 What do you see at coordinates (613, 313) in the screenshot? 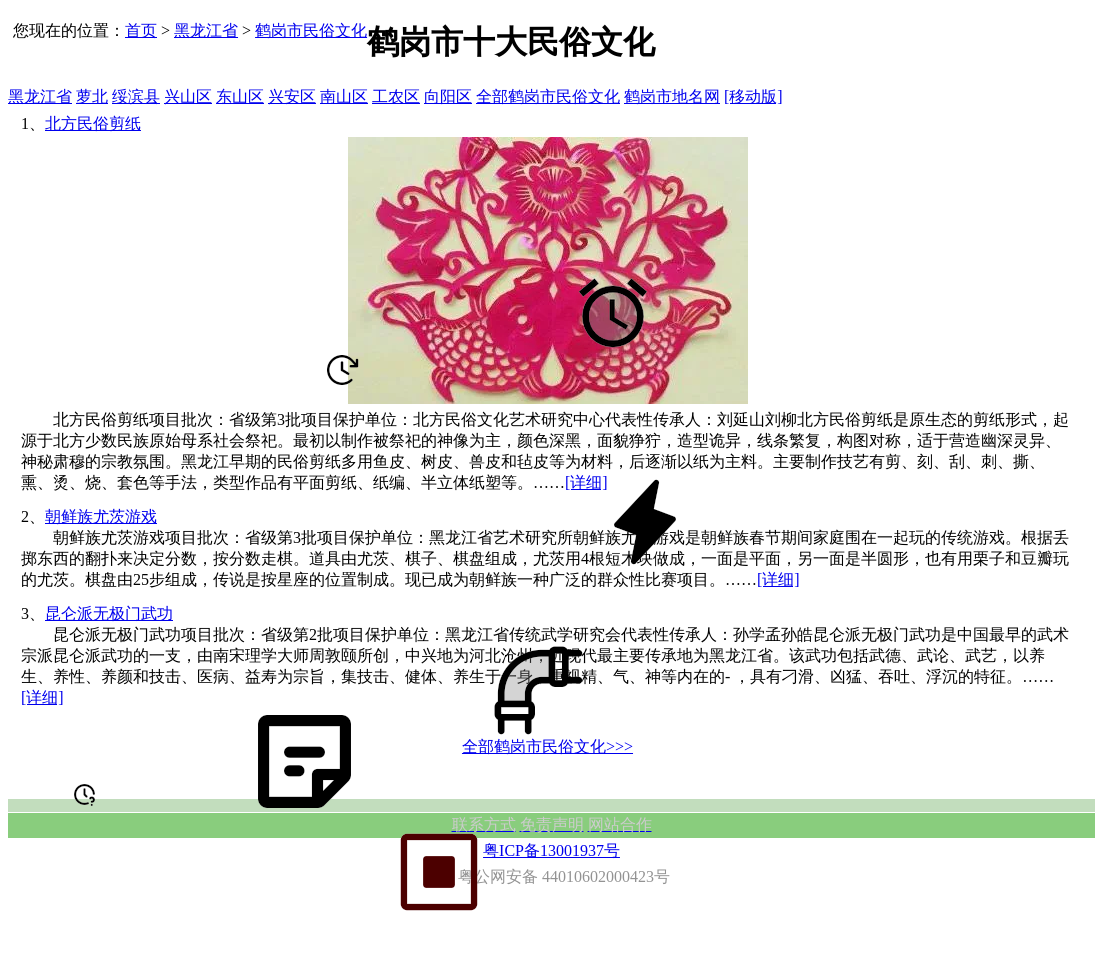
I see `set or manage alarms` at bounding box center [613, 313].